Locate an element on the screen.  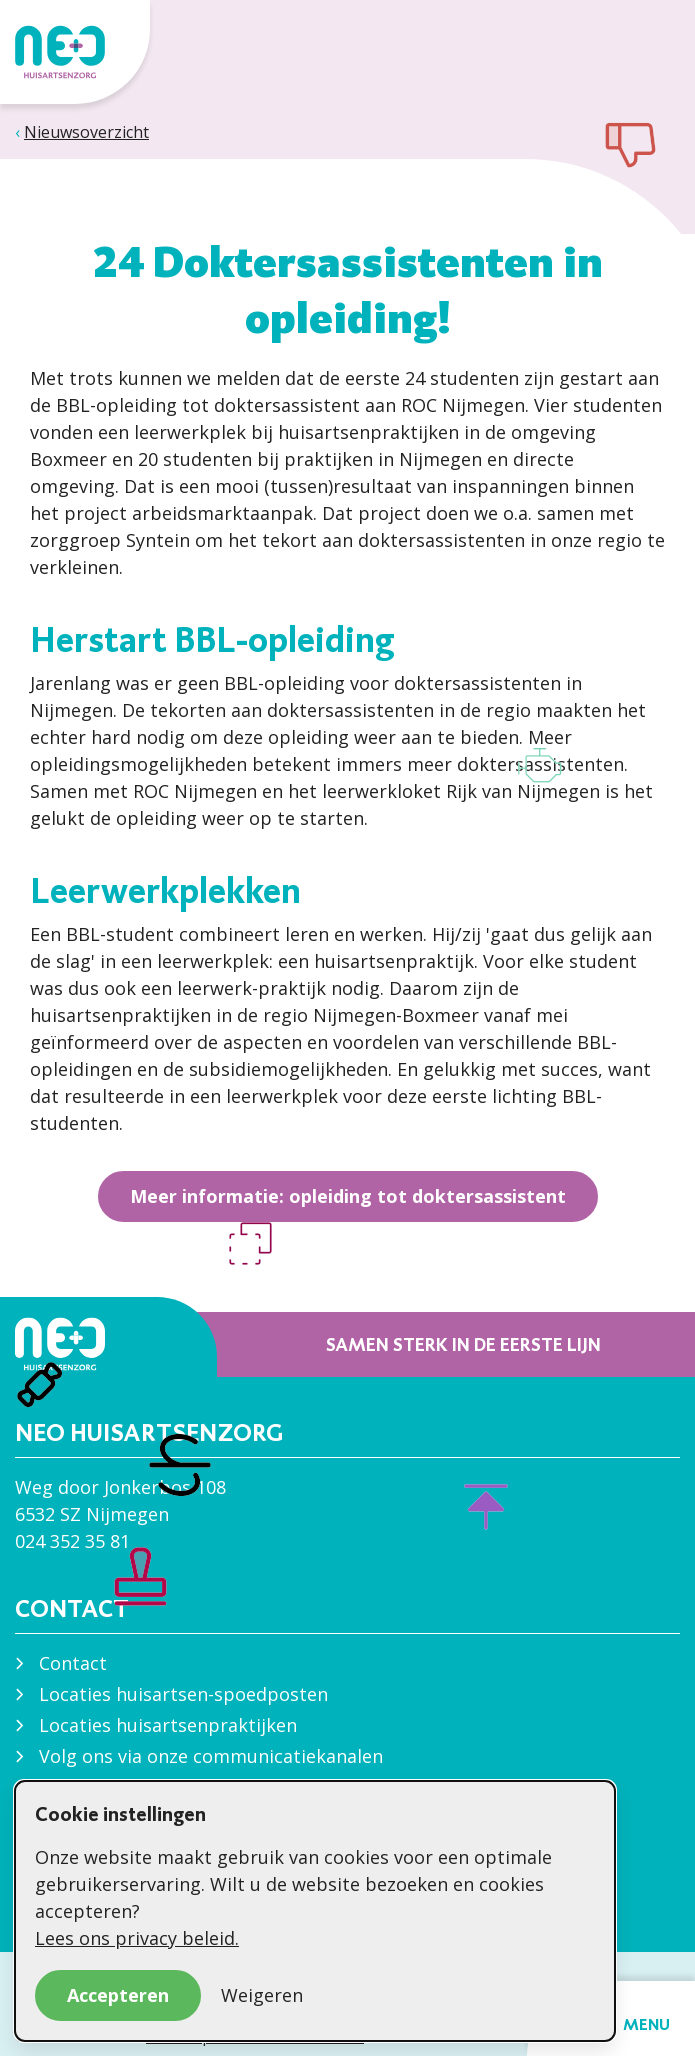
bring selection to front layer is located at coordinates (250, 1243).